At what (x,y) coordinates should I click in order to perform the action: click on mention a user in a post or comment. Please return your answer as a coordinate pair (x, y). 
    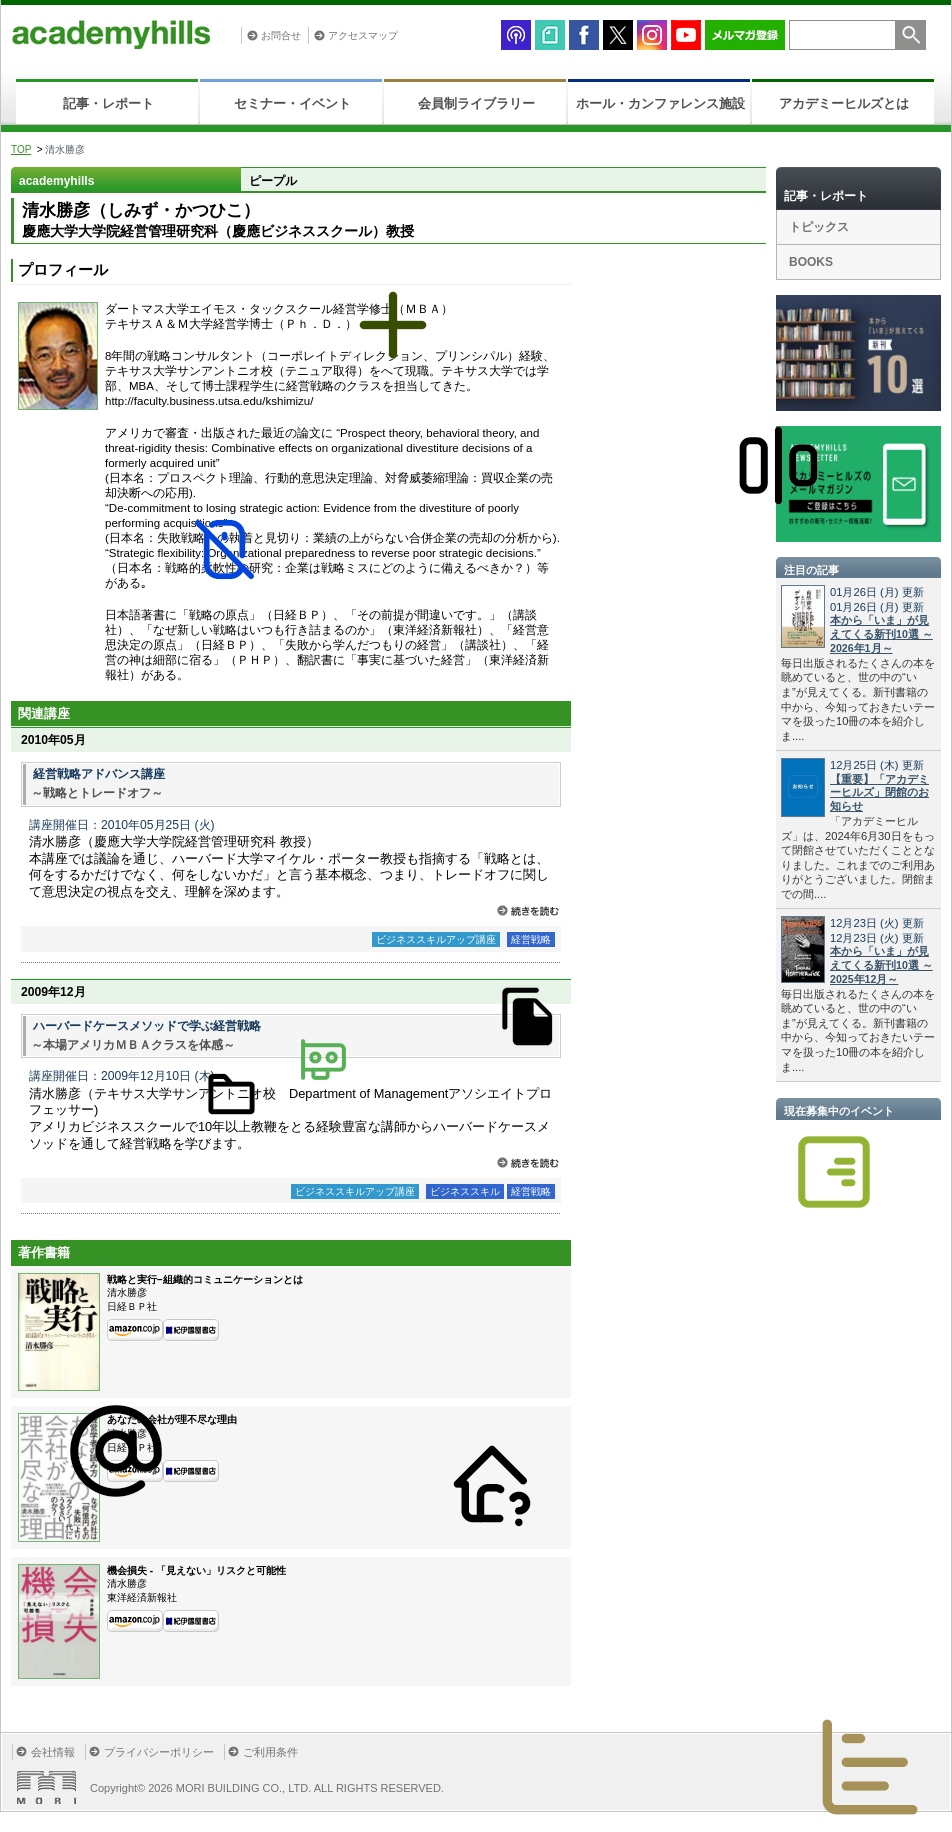
    Looking at the image, I should click on (116, 1451).